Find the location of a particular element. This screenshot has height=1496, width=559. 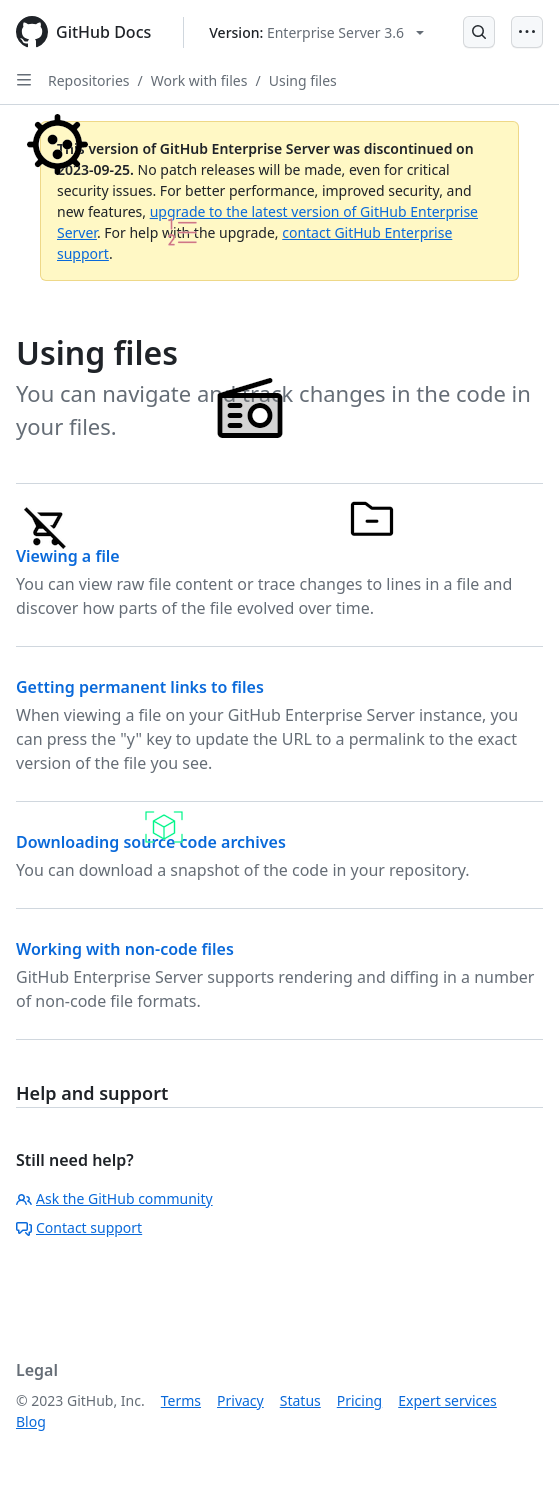

indicates virus or malware detected is located at coordinates (57, 144).